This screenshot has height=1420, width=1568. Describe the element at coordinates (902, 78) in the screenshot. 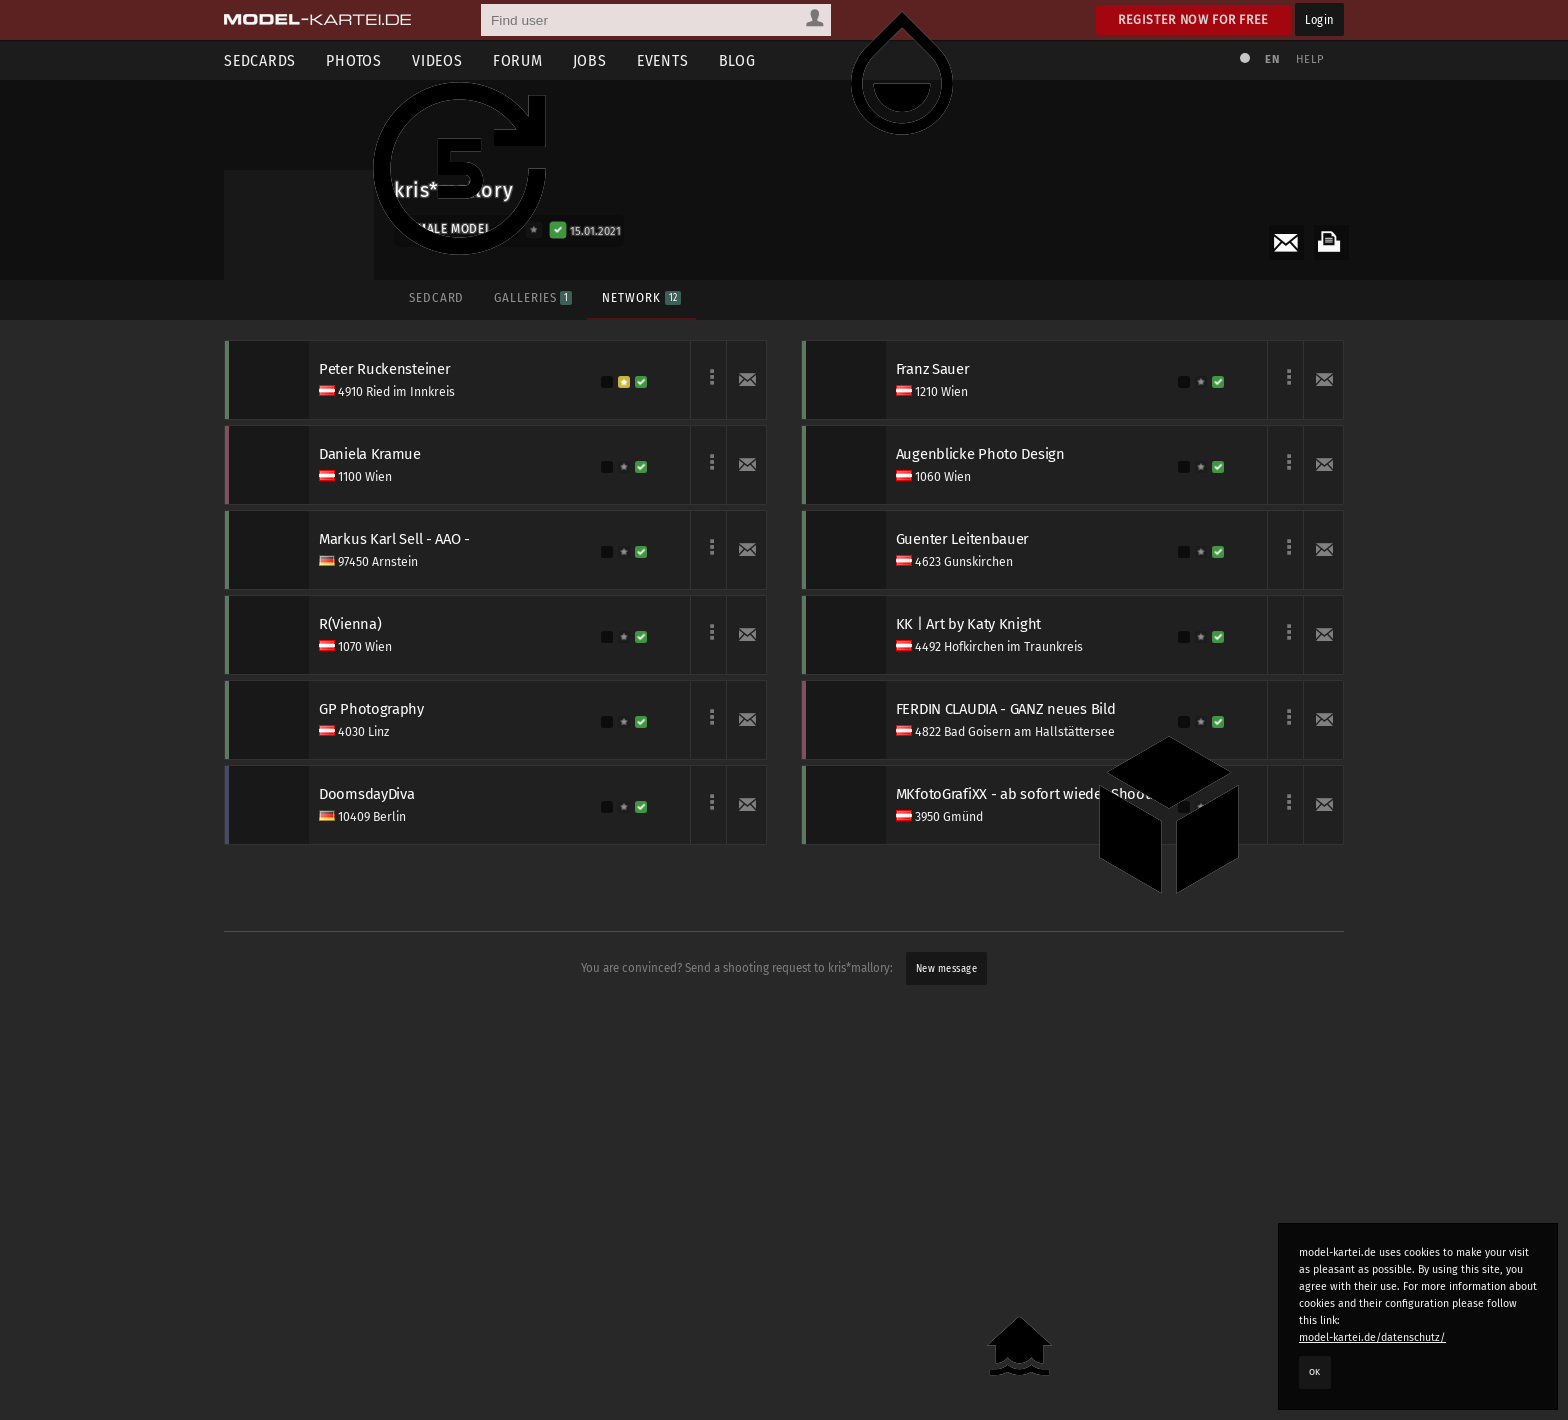

I see `adjust contrast or color balance settings` at that location.